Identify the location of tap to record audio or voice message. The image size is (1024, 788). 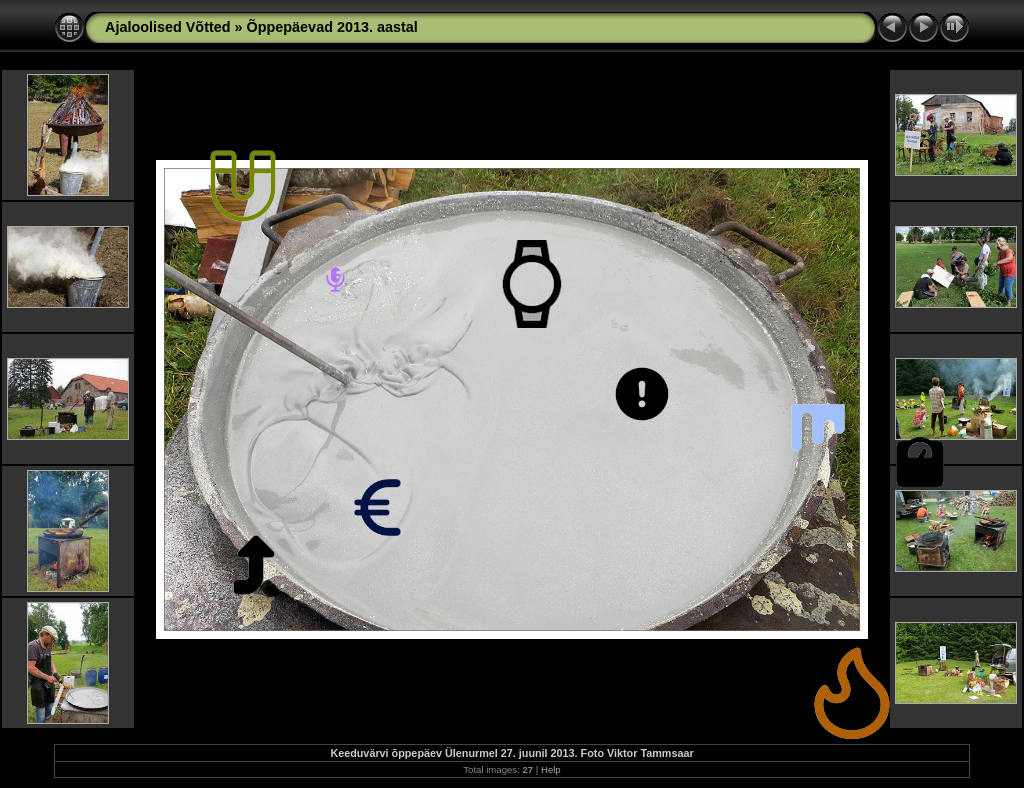
(335, 279).